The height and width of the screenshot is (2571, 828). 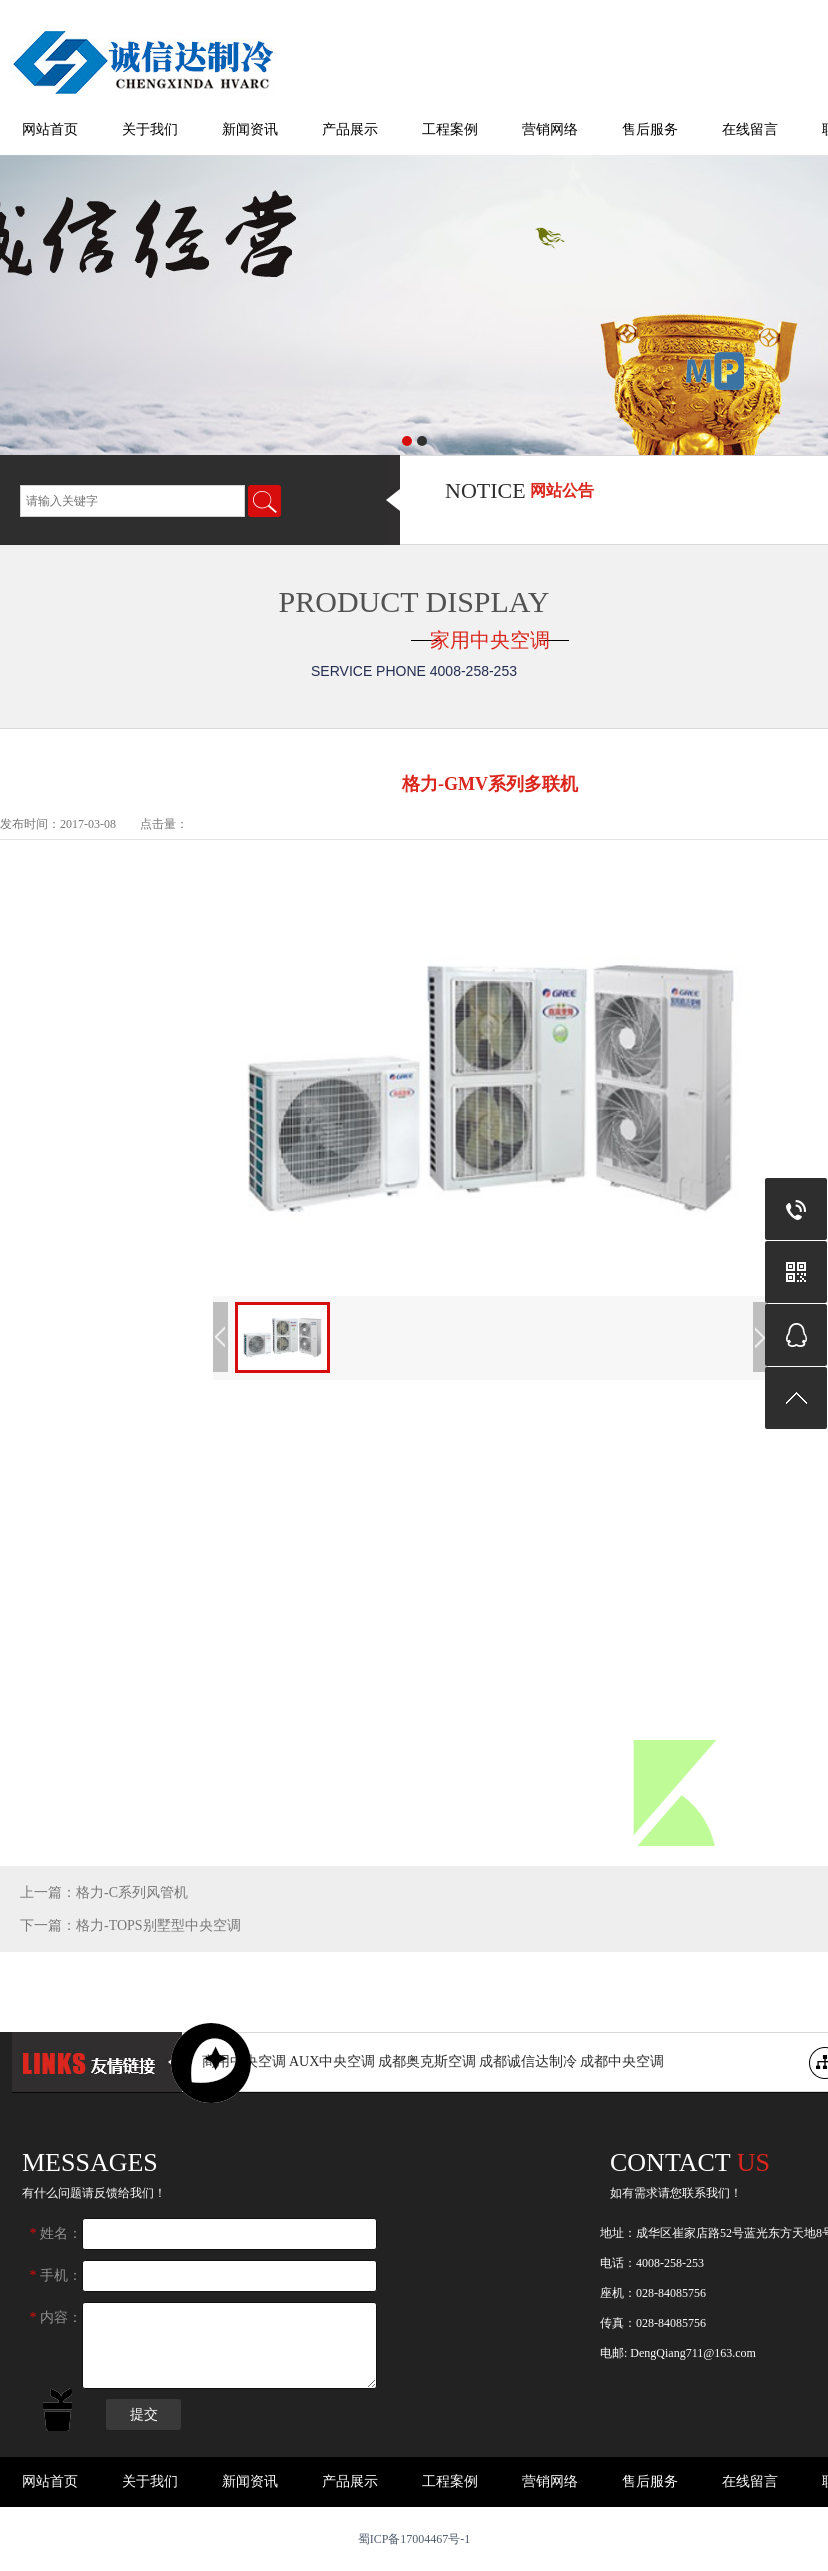 I want to click on open kibana dashboard, so click(x=675, y=1793).